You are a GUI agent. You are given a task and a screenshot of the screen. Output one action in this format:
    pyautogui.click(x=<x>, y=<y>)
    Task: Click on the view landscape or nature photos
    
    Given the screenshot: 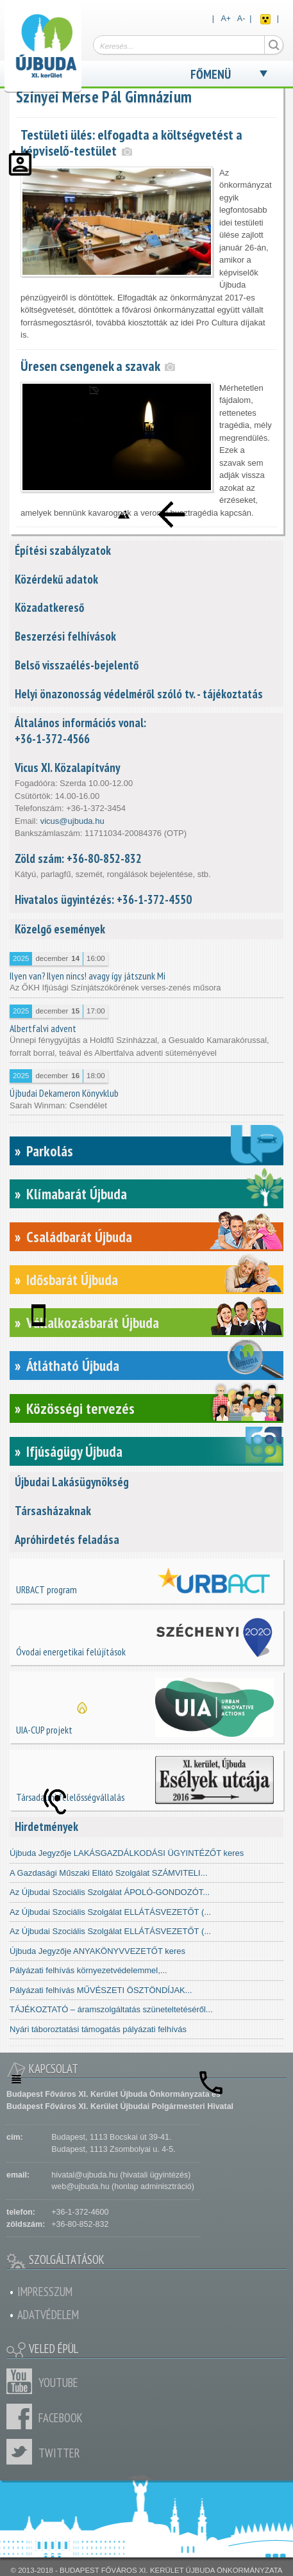 What is the action you would take?
    pyautogui.click(x=124, y=515)
    